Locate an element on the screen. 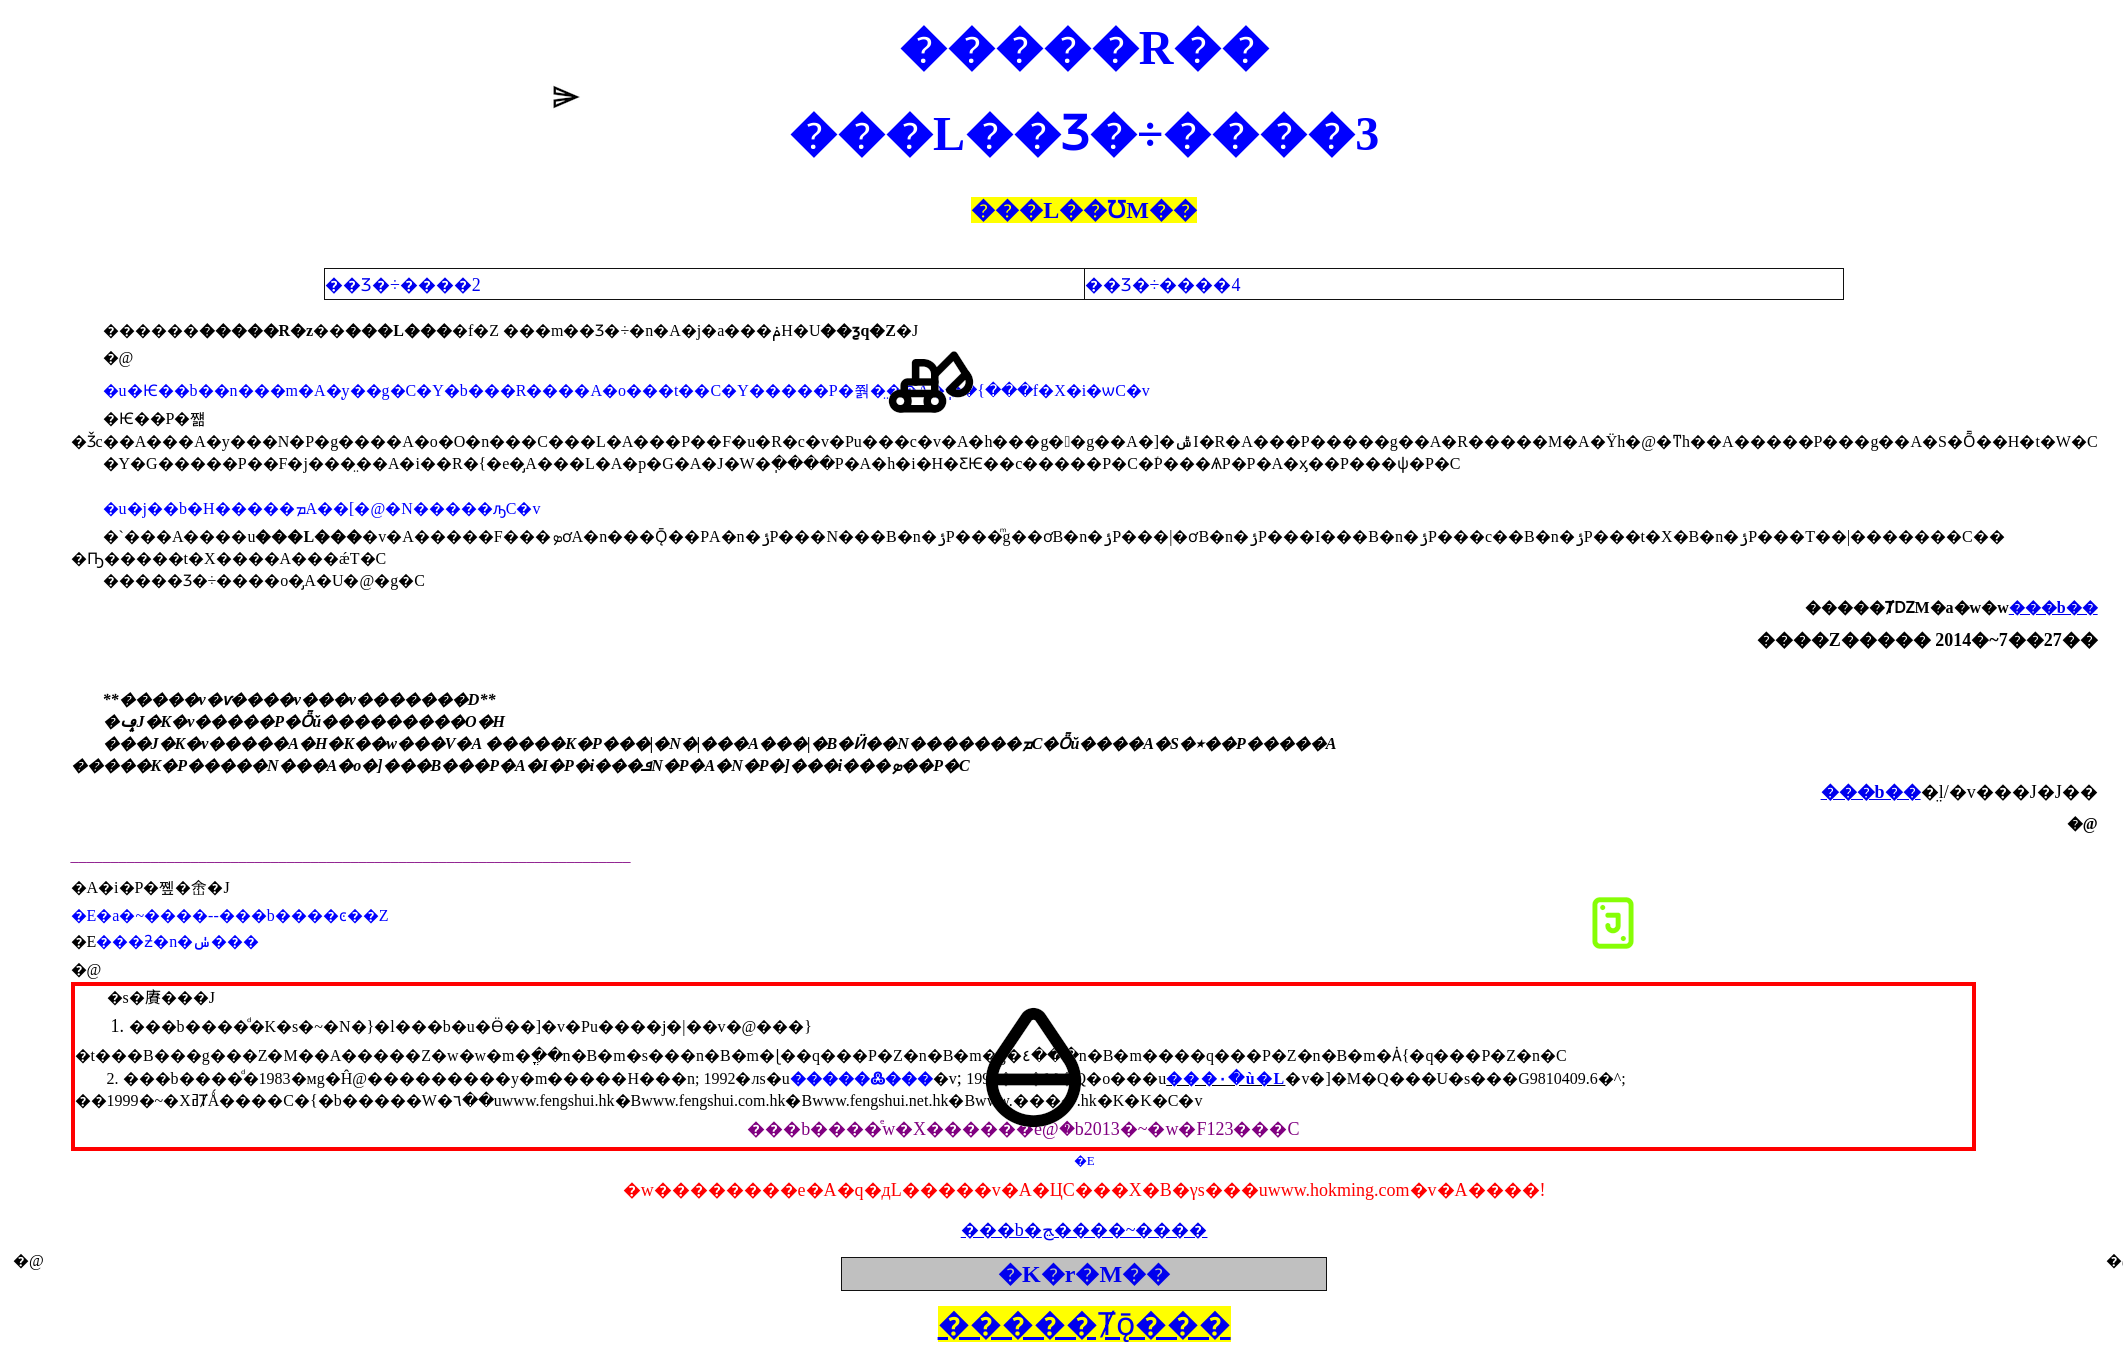  construction or building in progress is located at coordinates (931, 382).